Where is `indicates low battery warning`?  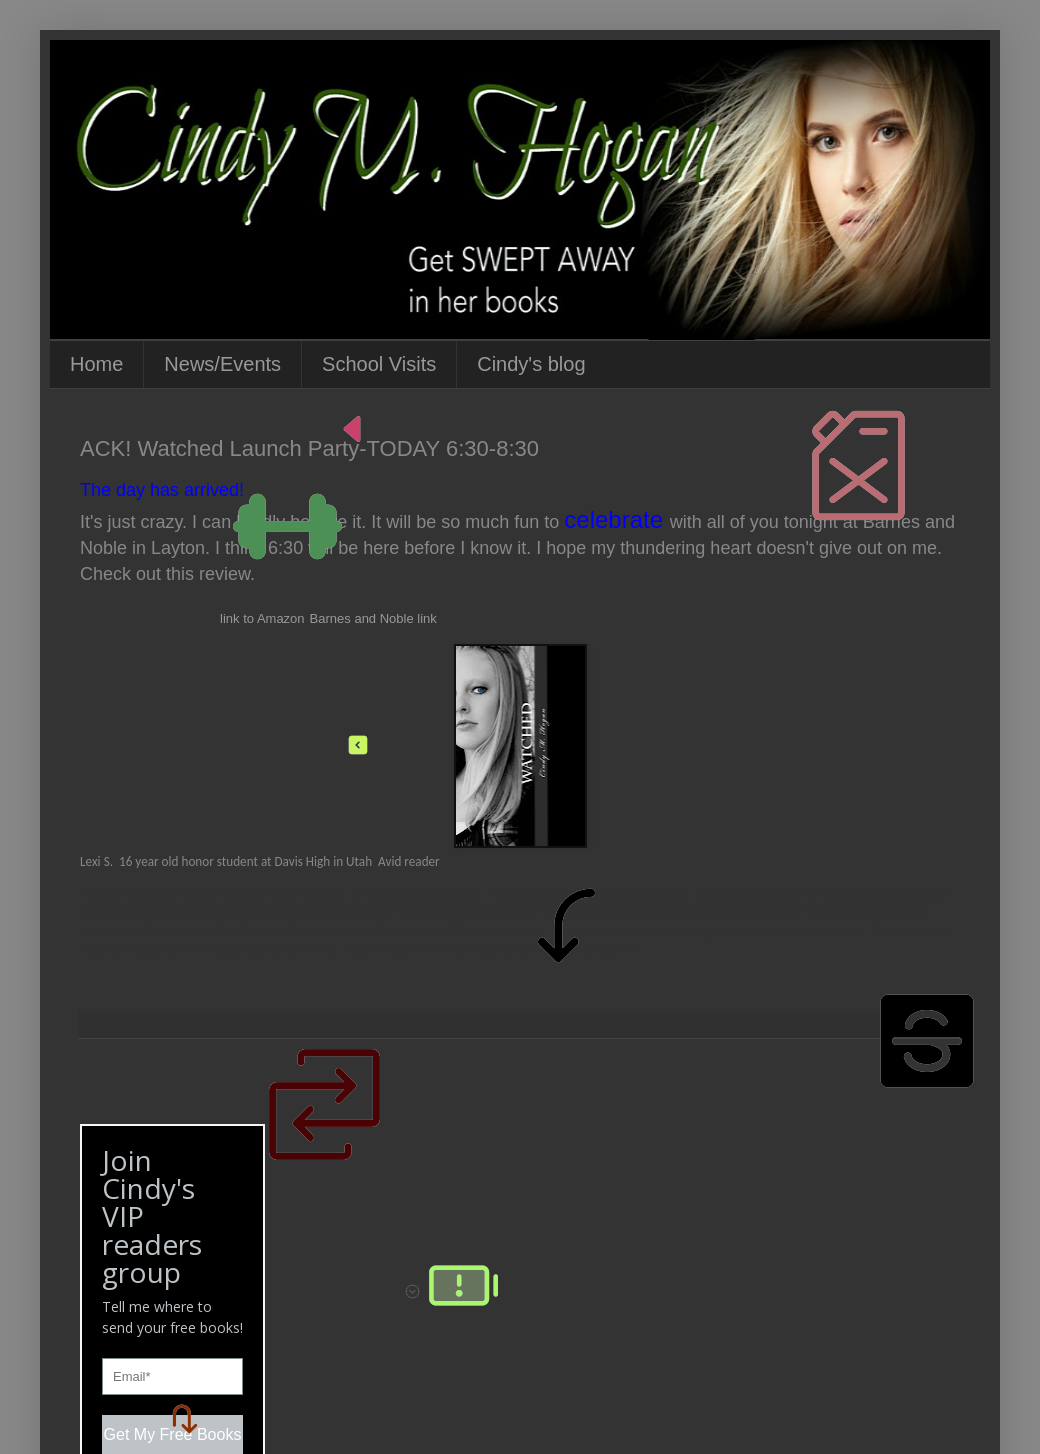 indicates low battery warning is located at coordinates (462, 1285).